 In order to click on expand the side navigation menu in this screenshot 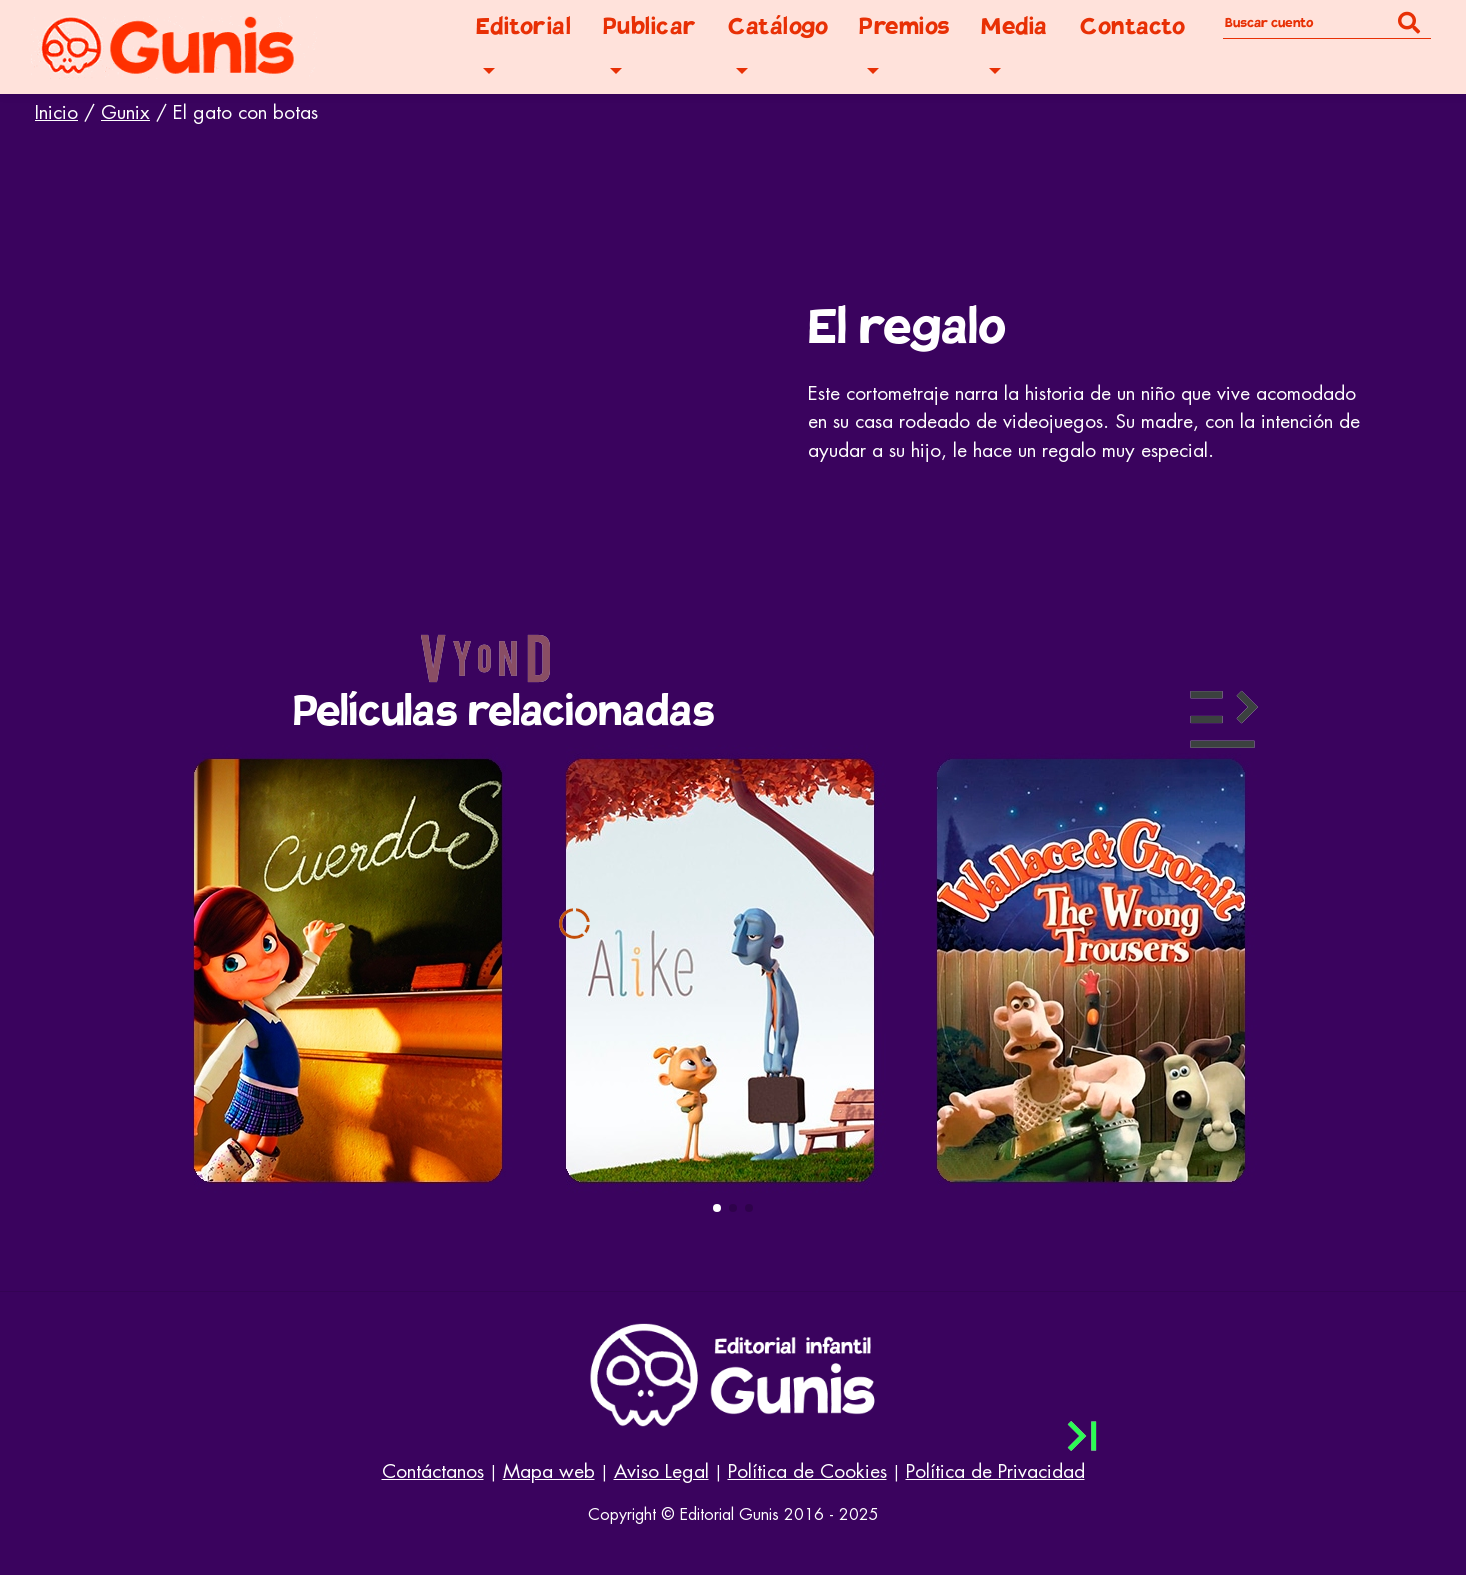, I will do `click(1222, 719)`.